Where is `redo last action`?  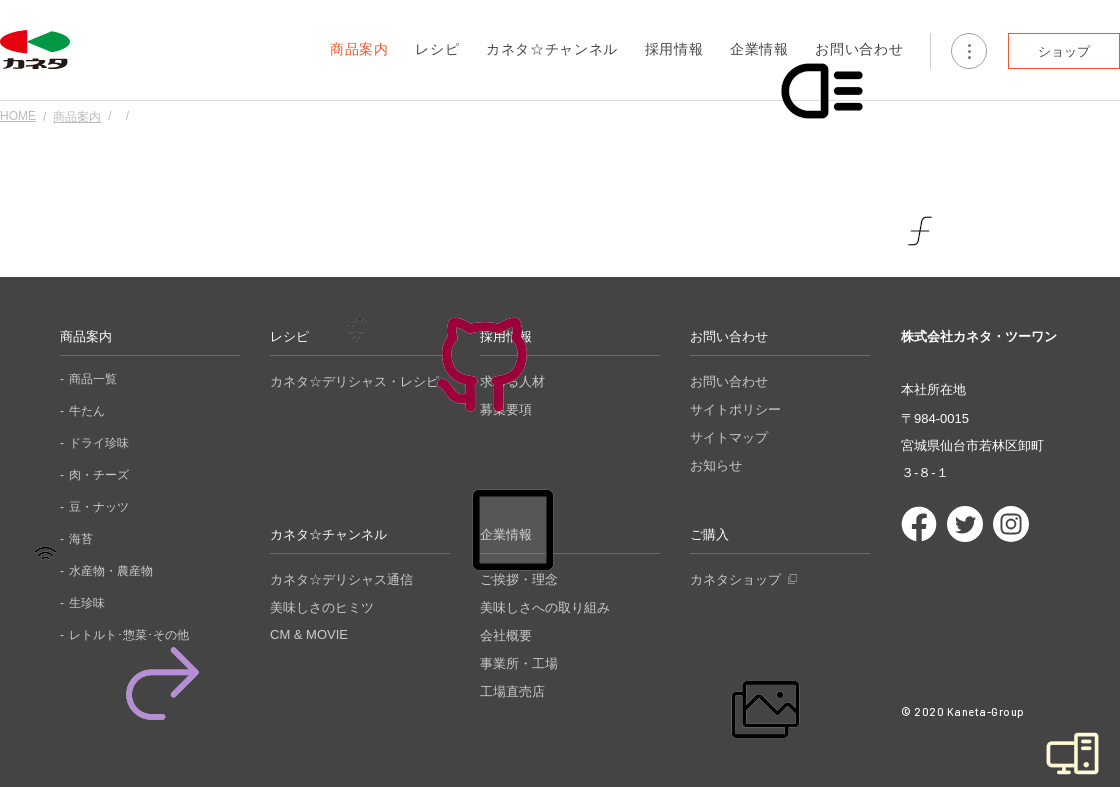 redo last action is located at coordinates (162, 683).